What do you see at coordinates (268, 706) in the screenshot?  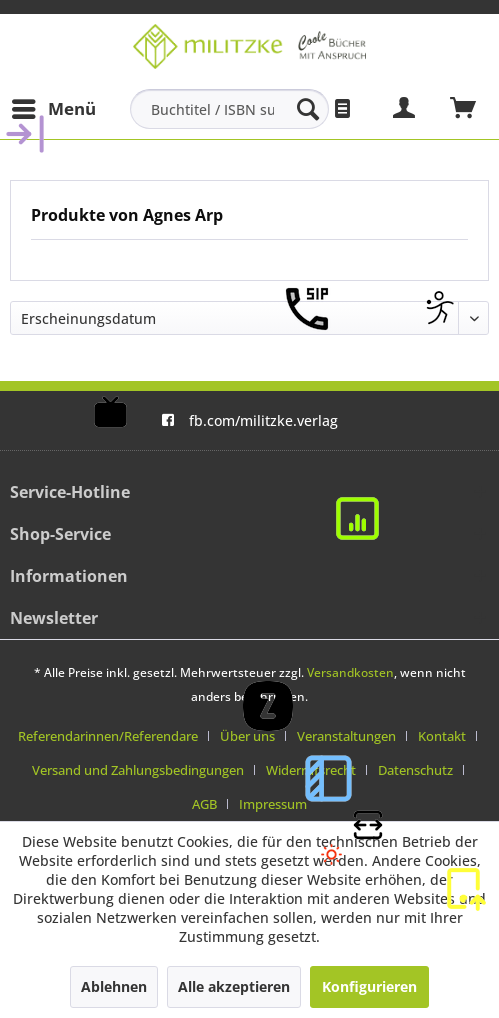 I see `app icon for a service or brand starting with "Z"` at bounding box center [268, 706].